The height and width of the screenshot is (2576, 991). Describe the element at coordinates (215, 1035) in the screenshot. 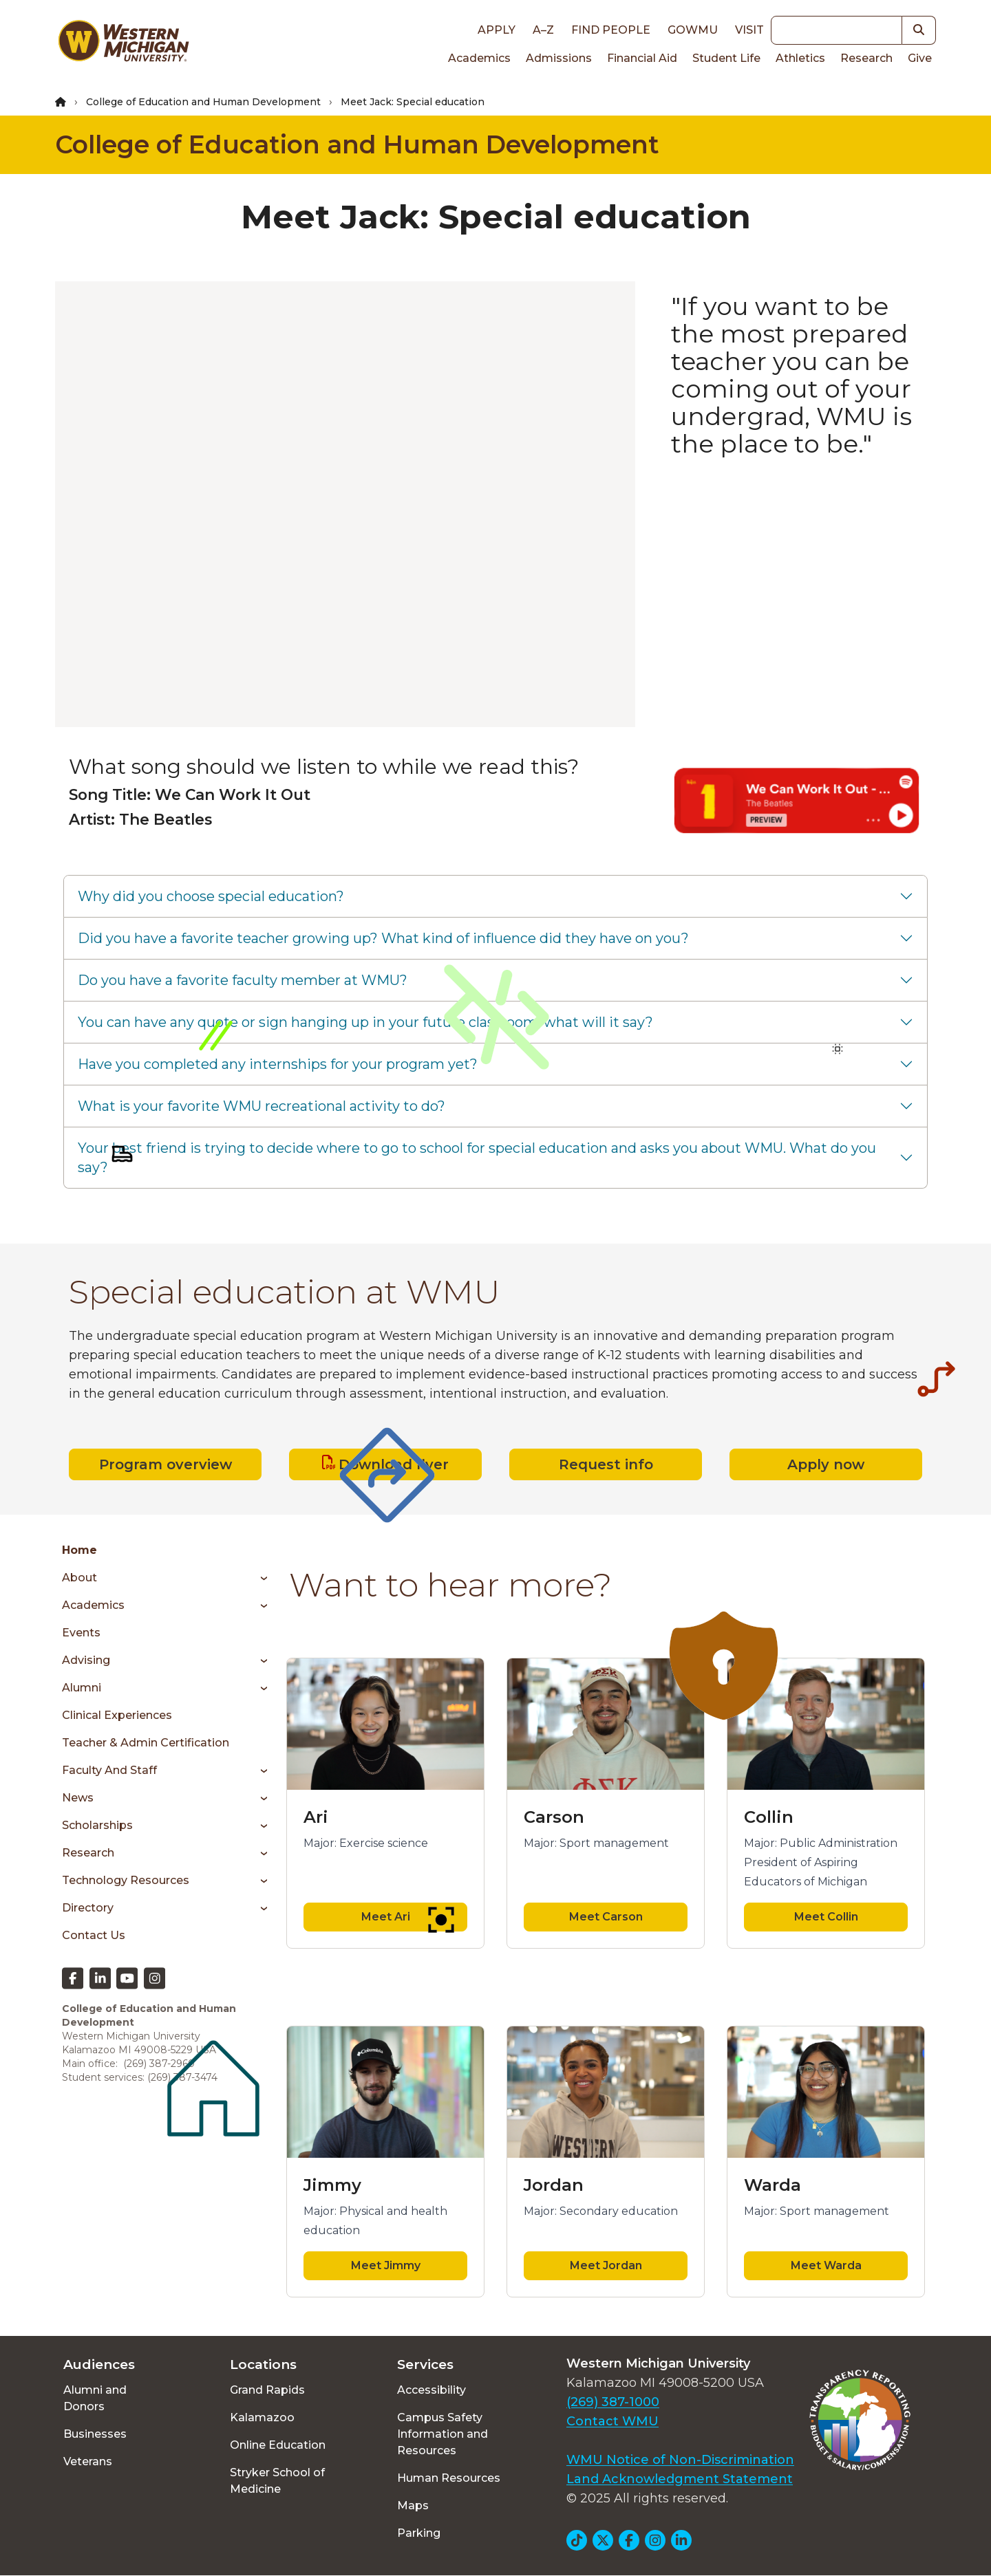

I see `indicates a separator or divider between elements` at that location.